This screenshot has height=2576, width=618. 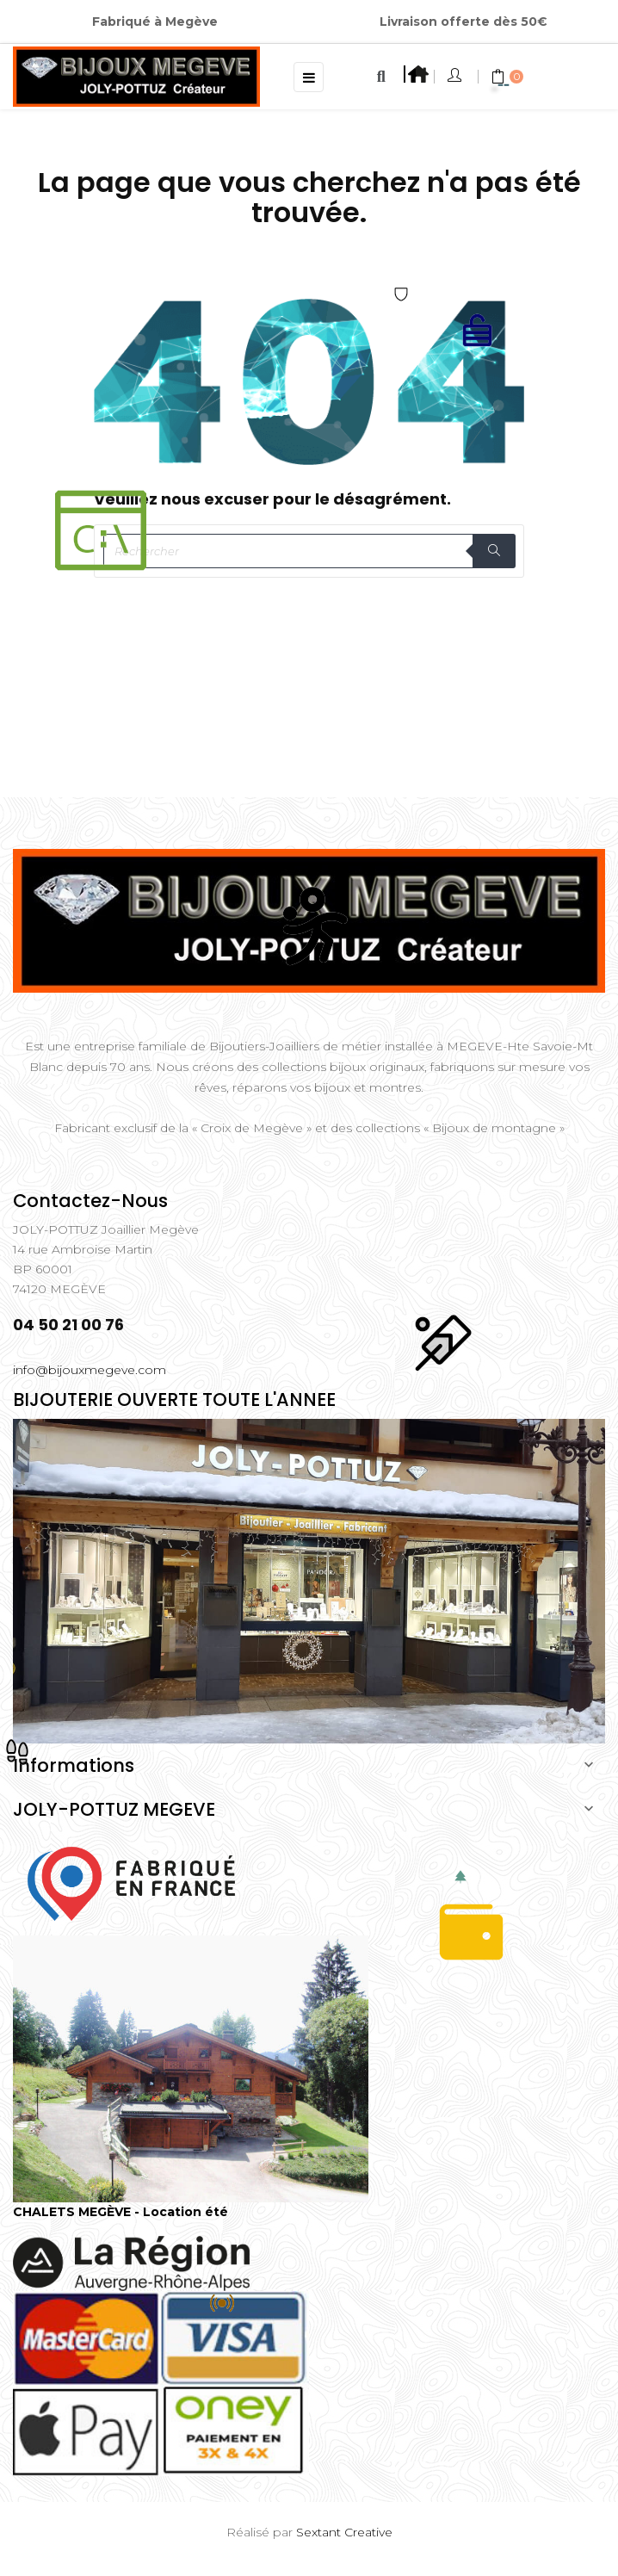 What do you see at coordinates (440, 1341) in the screenshot?
I see `access cricket sports content or scores` at bounding box center [440, 1341].